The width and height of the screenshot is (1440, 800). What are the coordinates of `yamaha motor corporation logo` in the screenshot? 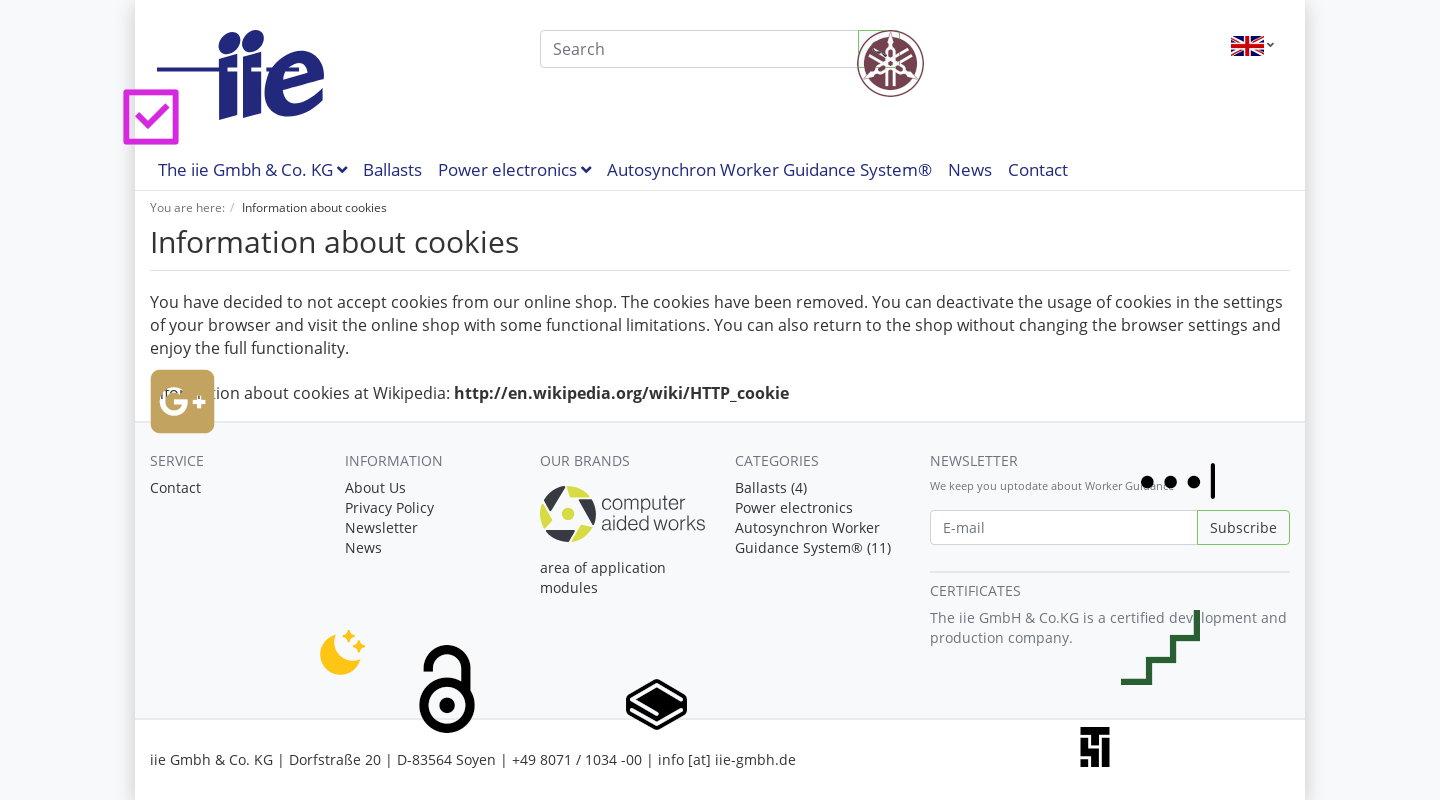 It's located at (890, 63).